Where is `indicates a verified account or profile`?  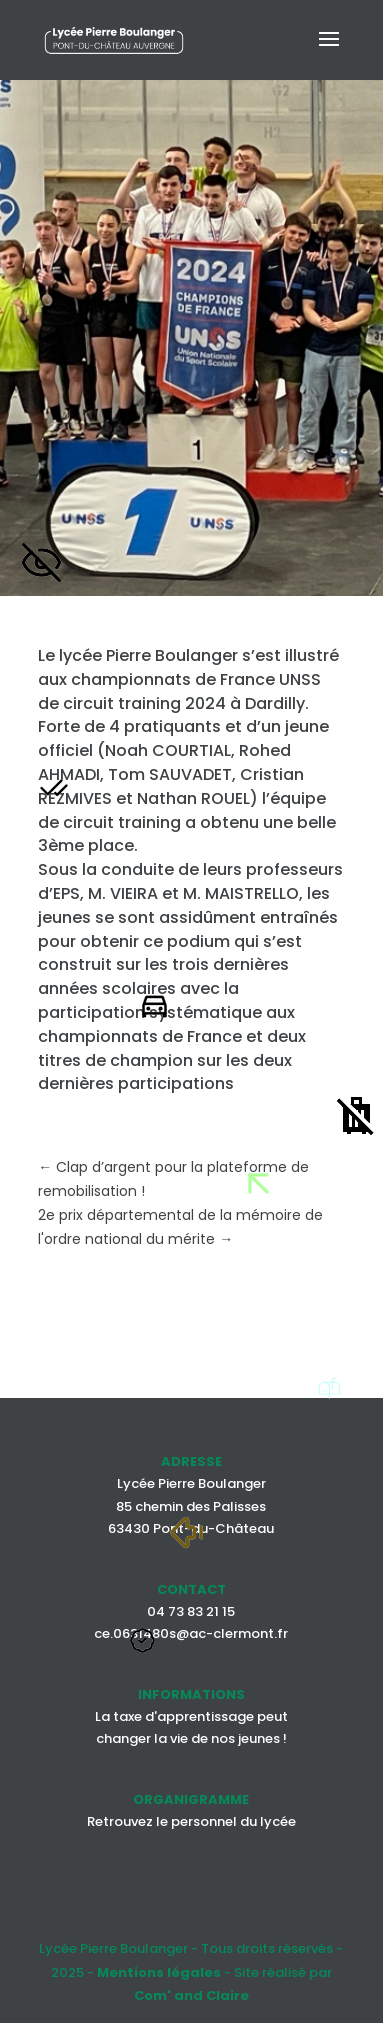 indicates a verified account or profile is located at coordinates (142, 1640).